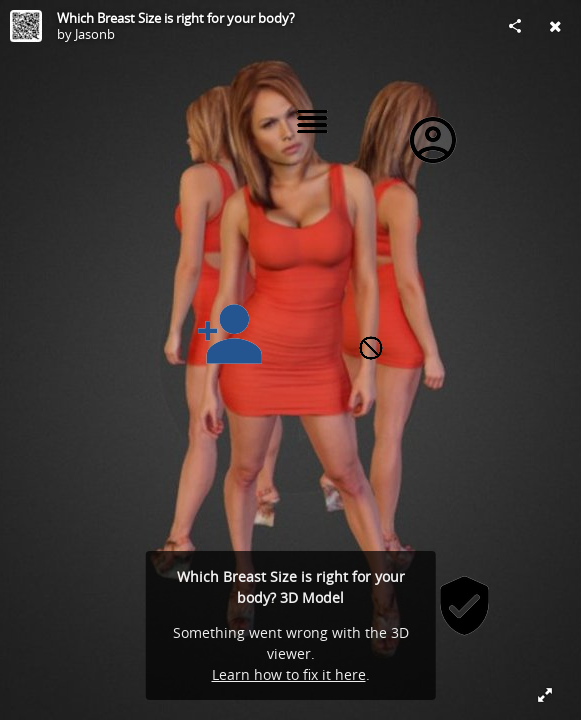 The height and width of the screenshot is (720, 581). Describe the element at coordinates (433, 140) in the screenshot. I see `access your account or profile settings` at that location.